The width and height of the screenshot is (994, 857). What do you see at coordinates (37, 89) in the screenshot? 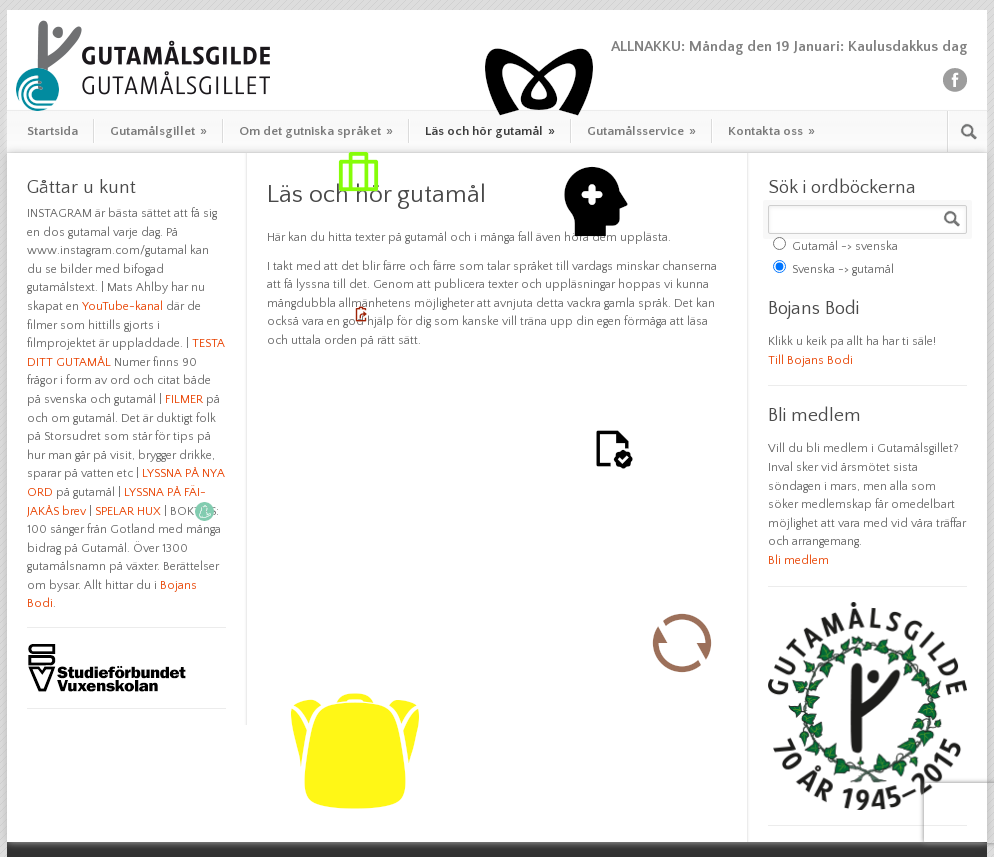
I see `open BitTorrent application` at bounding box center [37, 89].